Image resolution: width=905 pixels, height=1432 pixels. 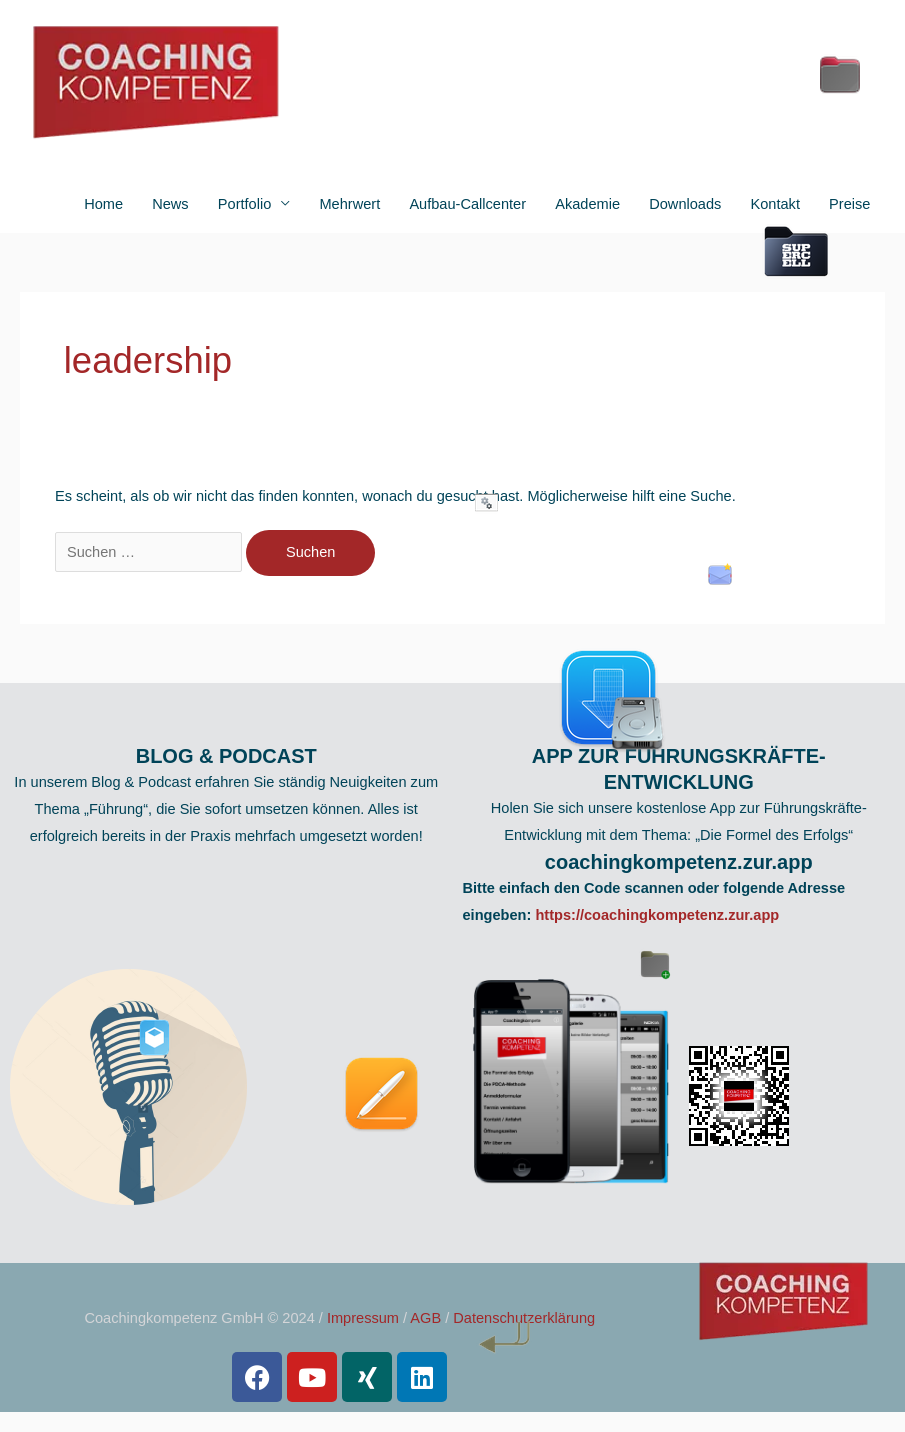 What do you see at coordinates (608, 697) in the screenshot?
I see `install or update system software` at bounding box center [608, 697].